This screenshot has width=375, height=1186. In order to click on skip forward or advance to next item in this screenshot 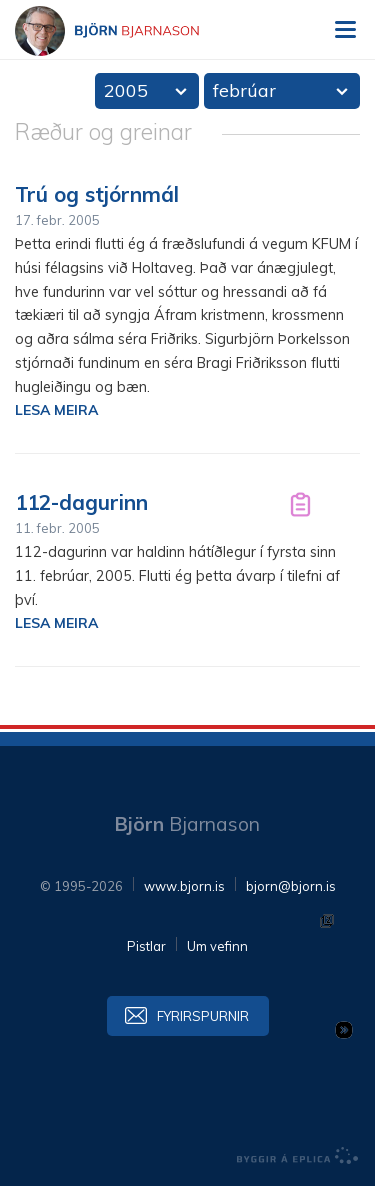, I will do `click(344, 1030)`.